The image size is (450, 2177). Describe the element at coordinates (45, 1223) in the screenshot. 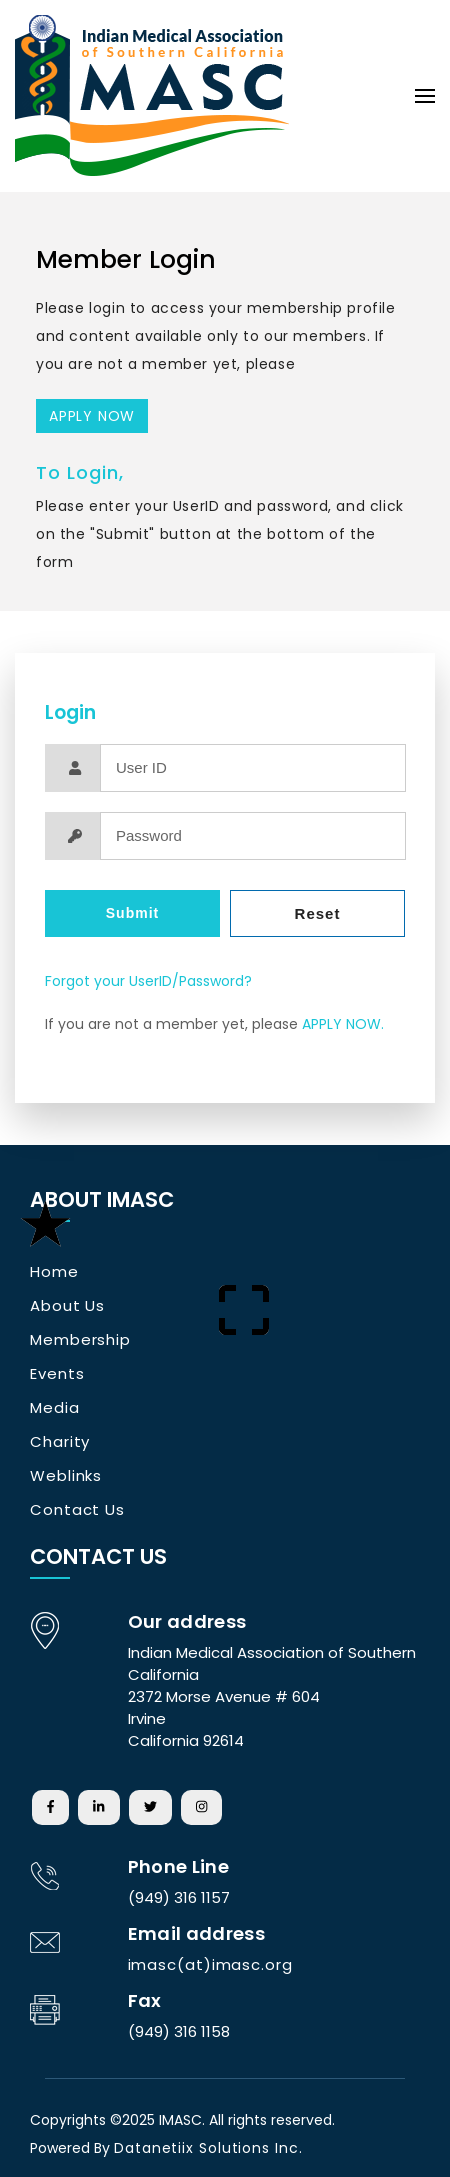

I see `add to favorites` at that location.